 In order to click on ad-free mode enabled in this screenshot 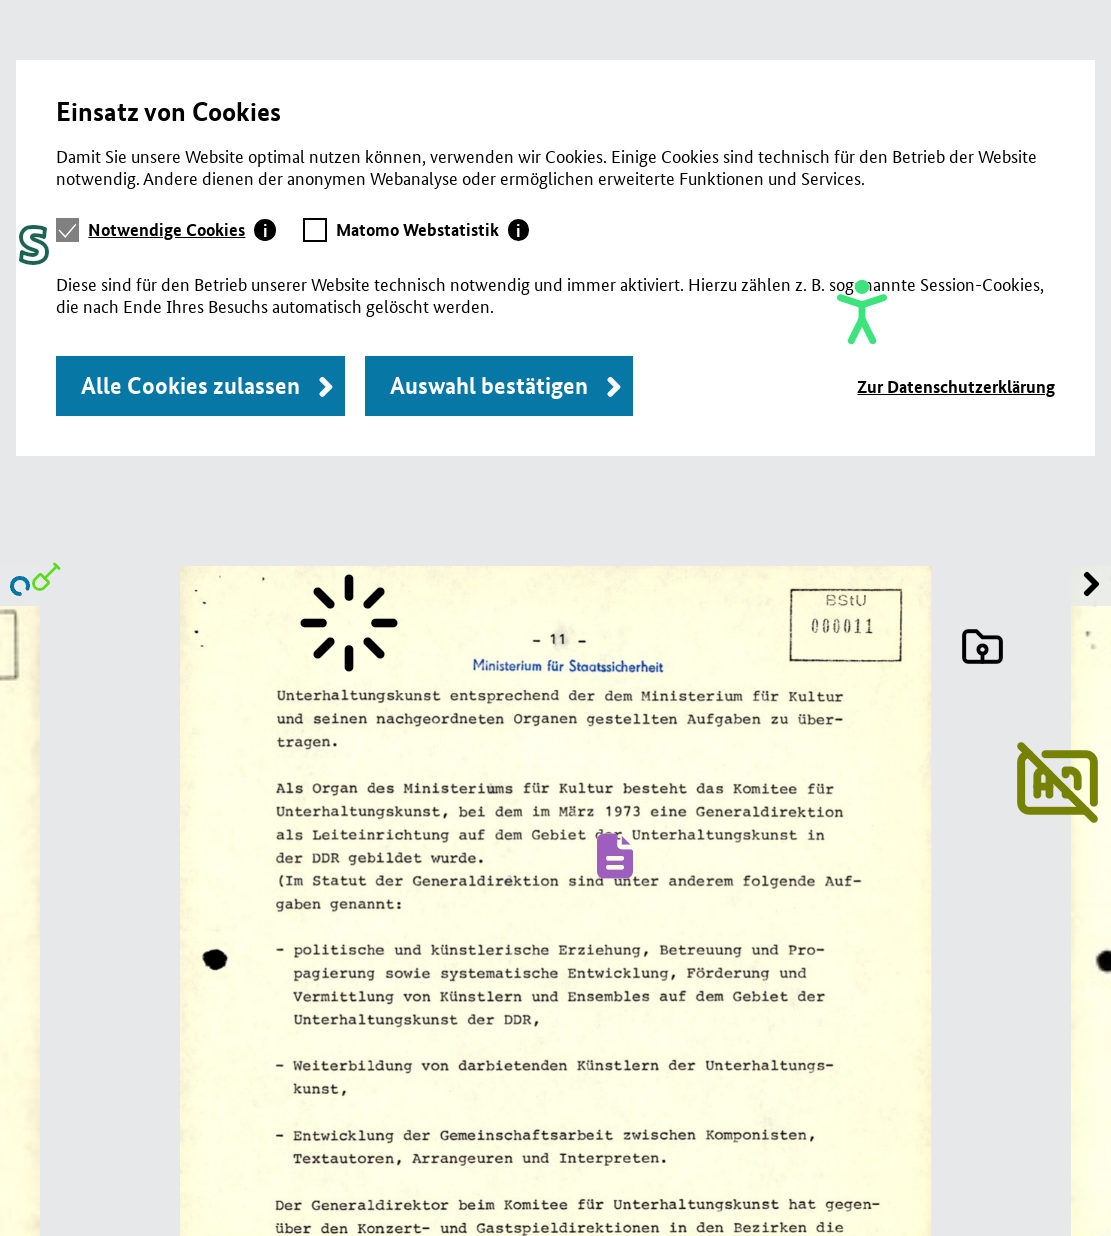, I will do `click(1057, 782)`.